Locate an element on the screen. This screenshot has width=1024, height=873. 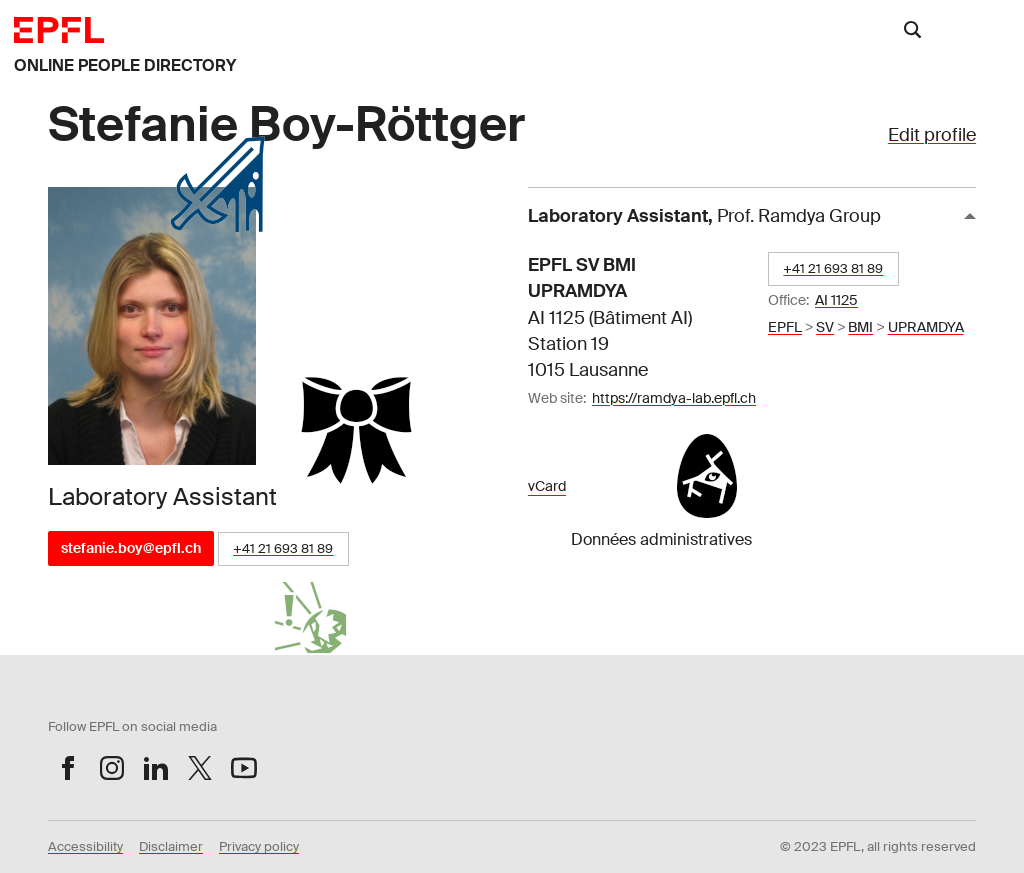
add a decorative bow or ribbon to gift wrapping is located at coordinates (356, 430).